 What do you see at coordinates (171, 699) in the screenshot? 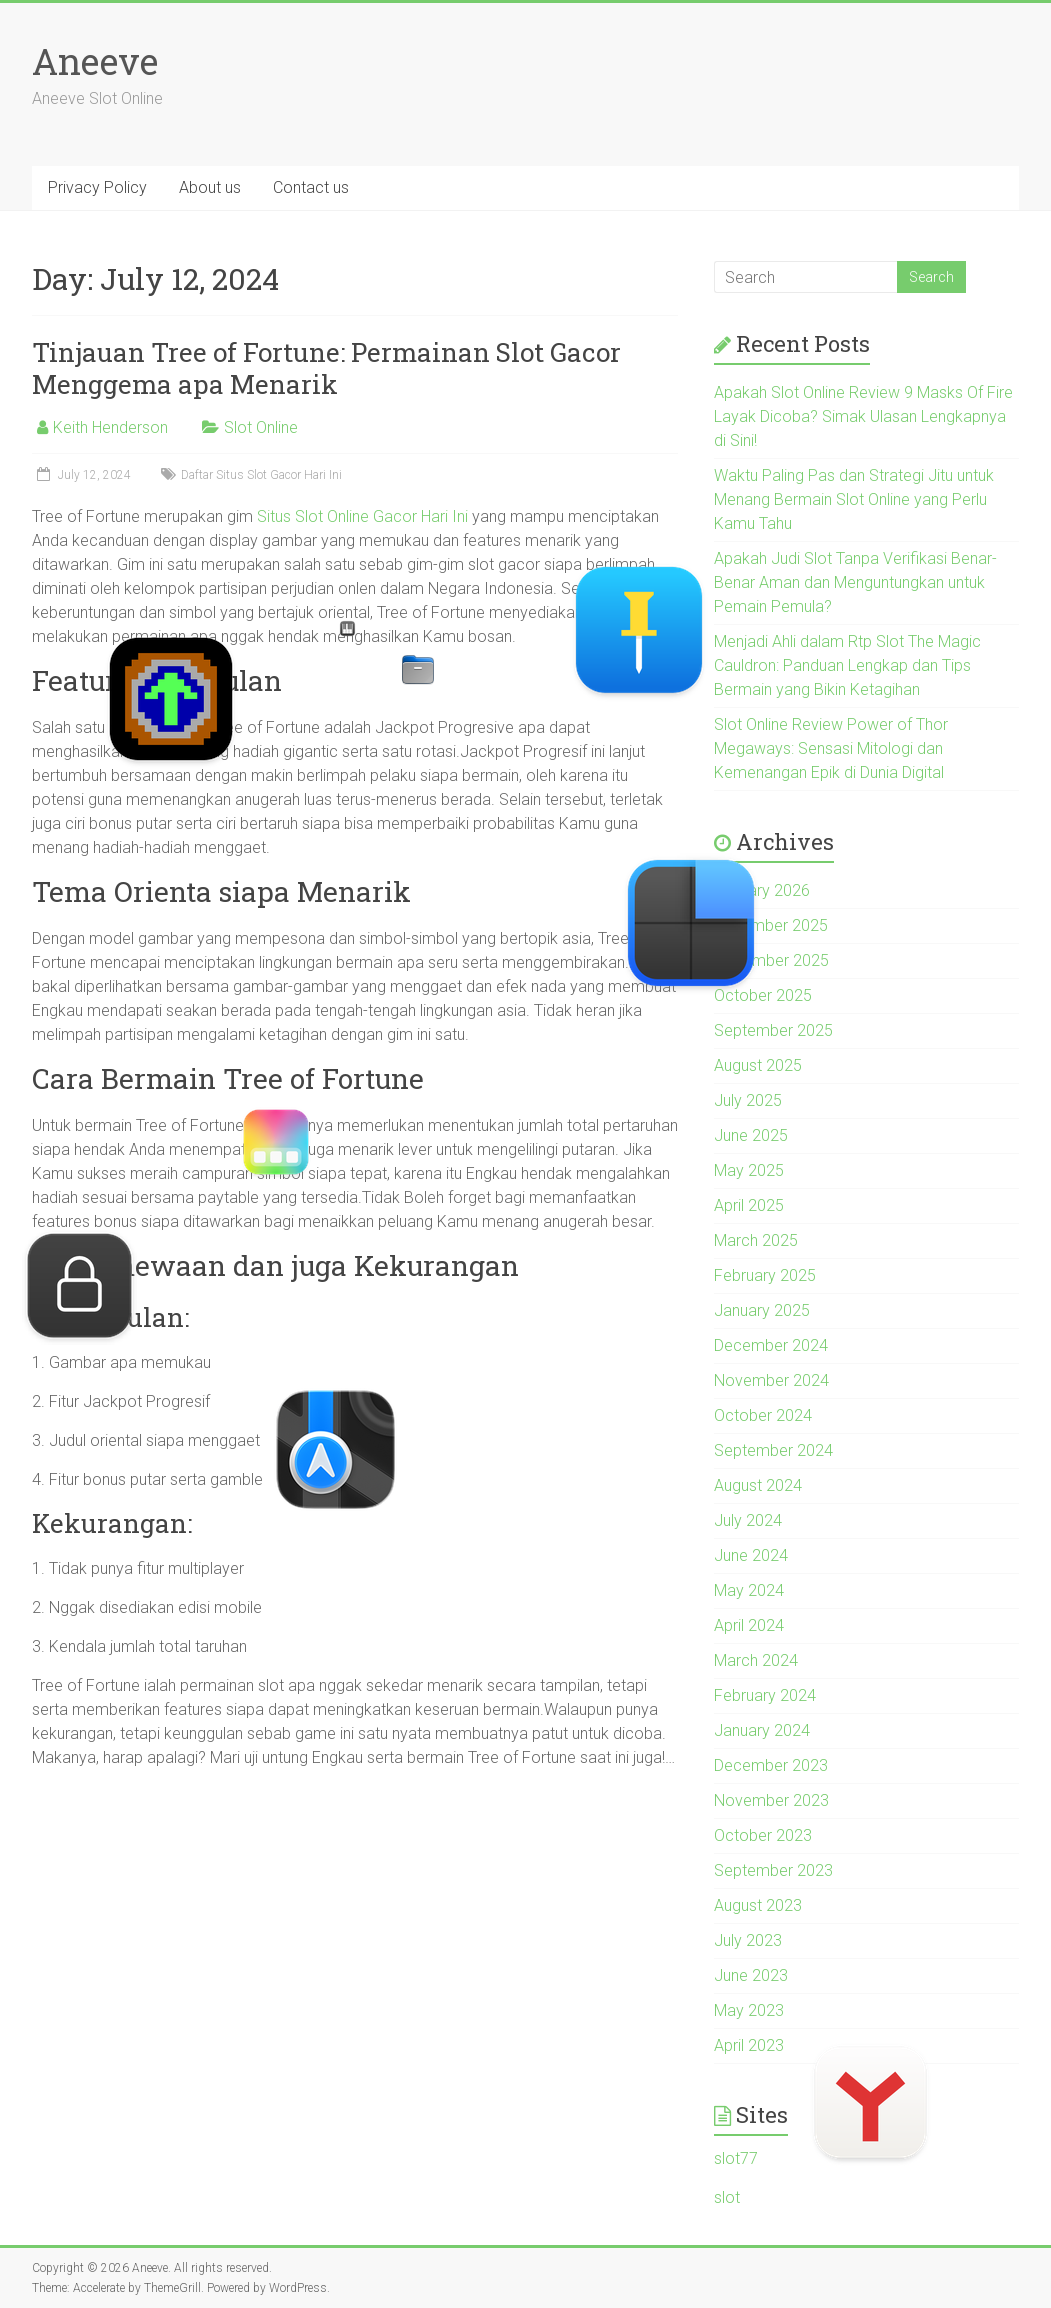
I see `launch the AAAAXY puzzle game` at bounding box center [171, 699].